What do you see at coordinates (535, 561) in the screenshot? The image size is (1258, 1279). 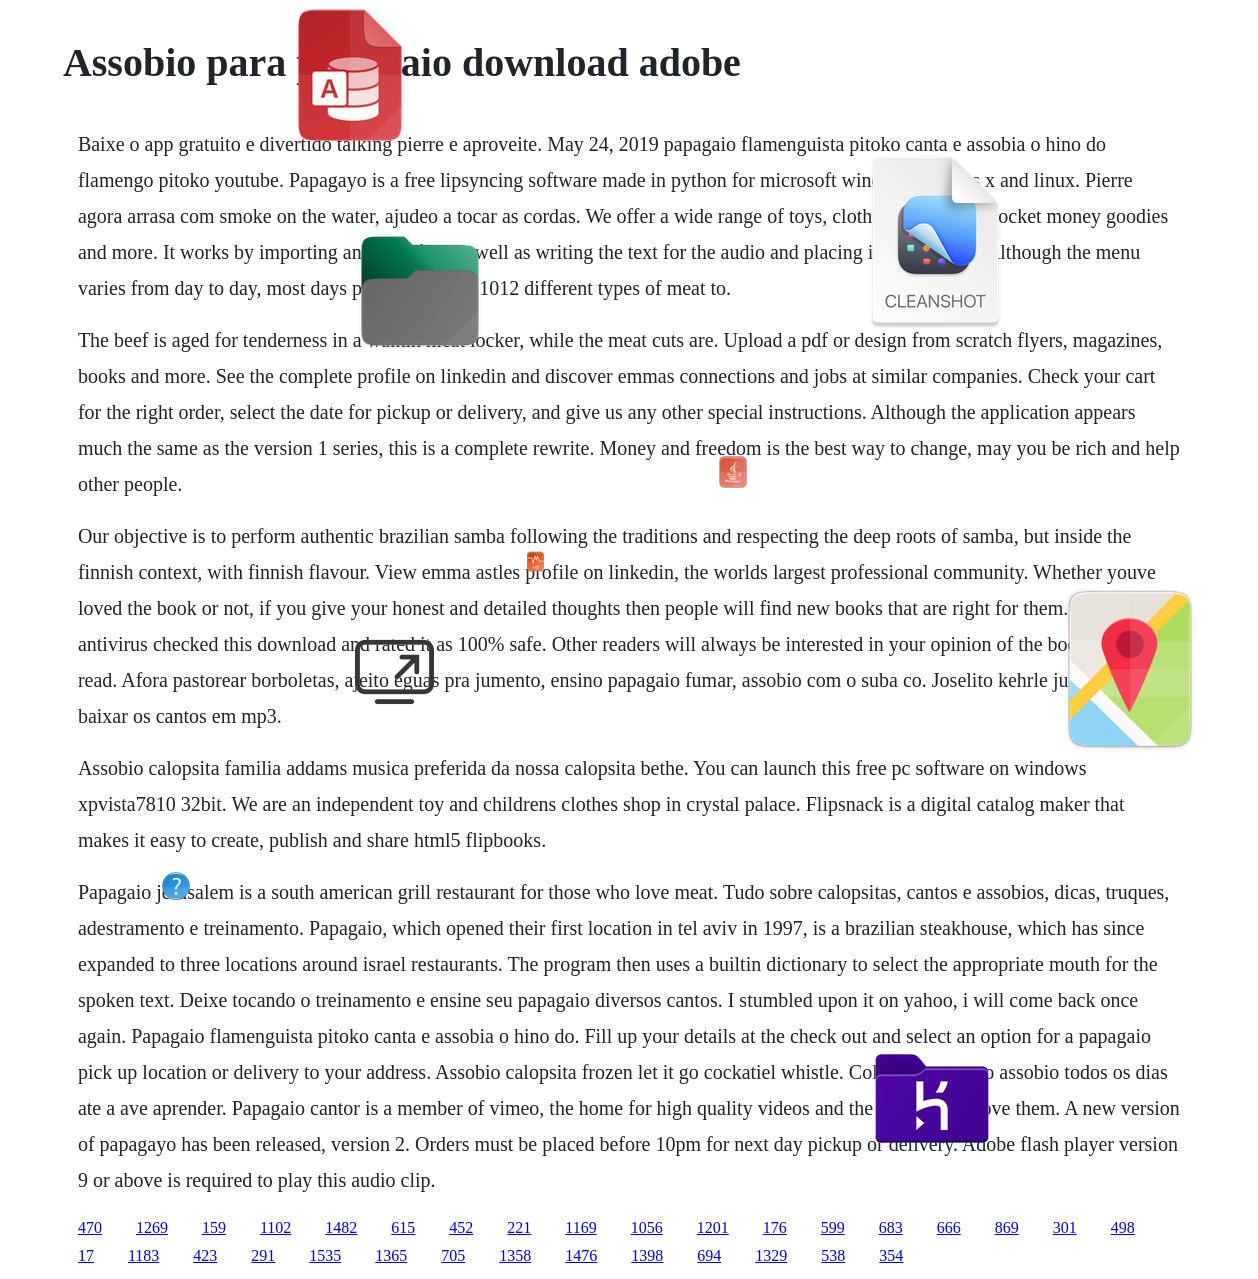 I see `VirtualBox disk image file` at bounding box center [535, 561].